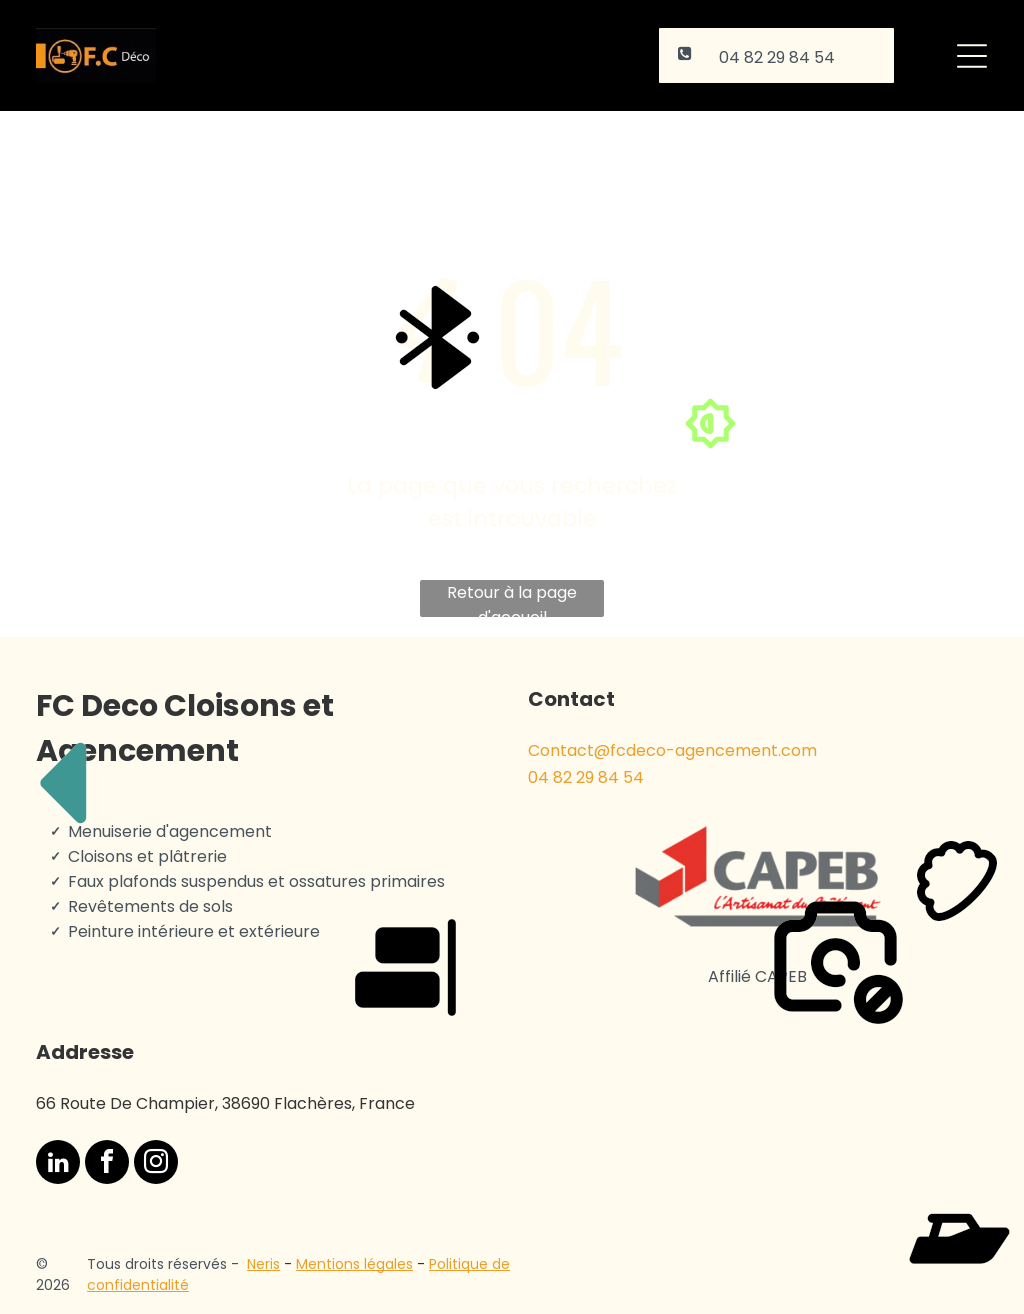 The height and width of the screenshot is (1314, 1024). Describe the element at coordinates (835, 956) in the screenshot. I see `cancel photo capture` at that location.